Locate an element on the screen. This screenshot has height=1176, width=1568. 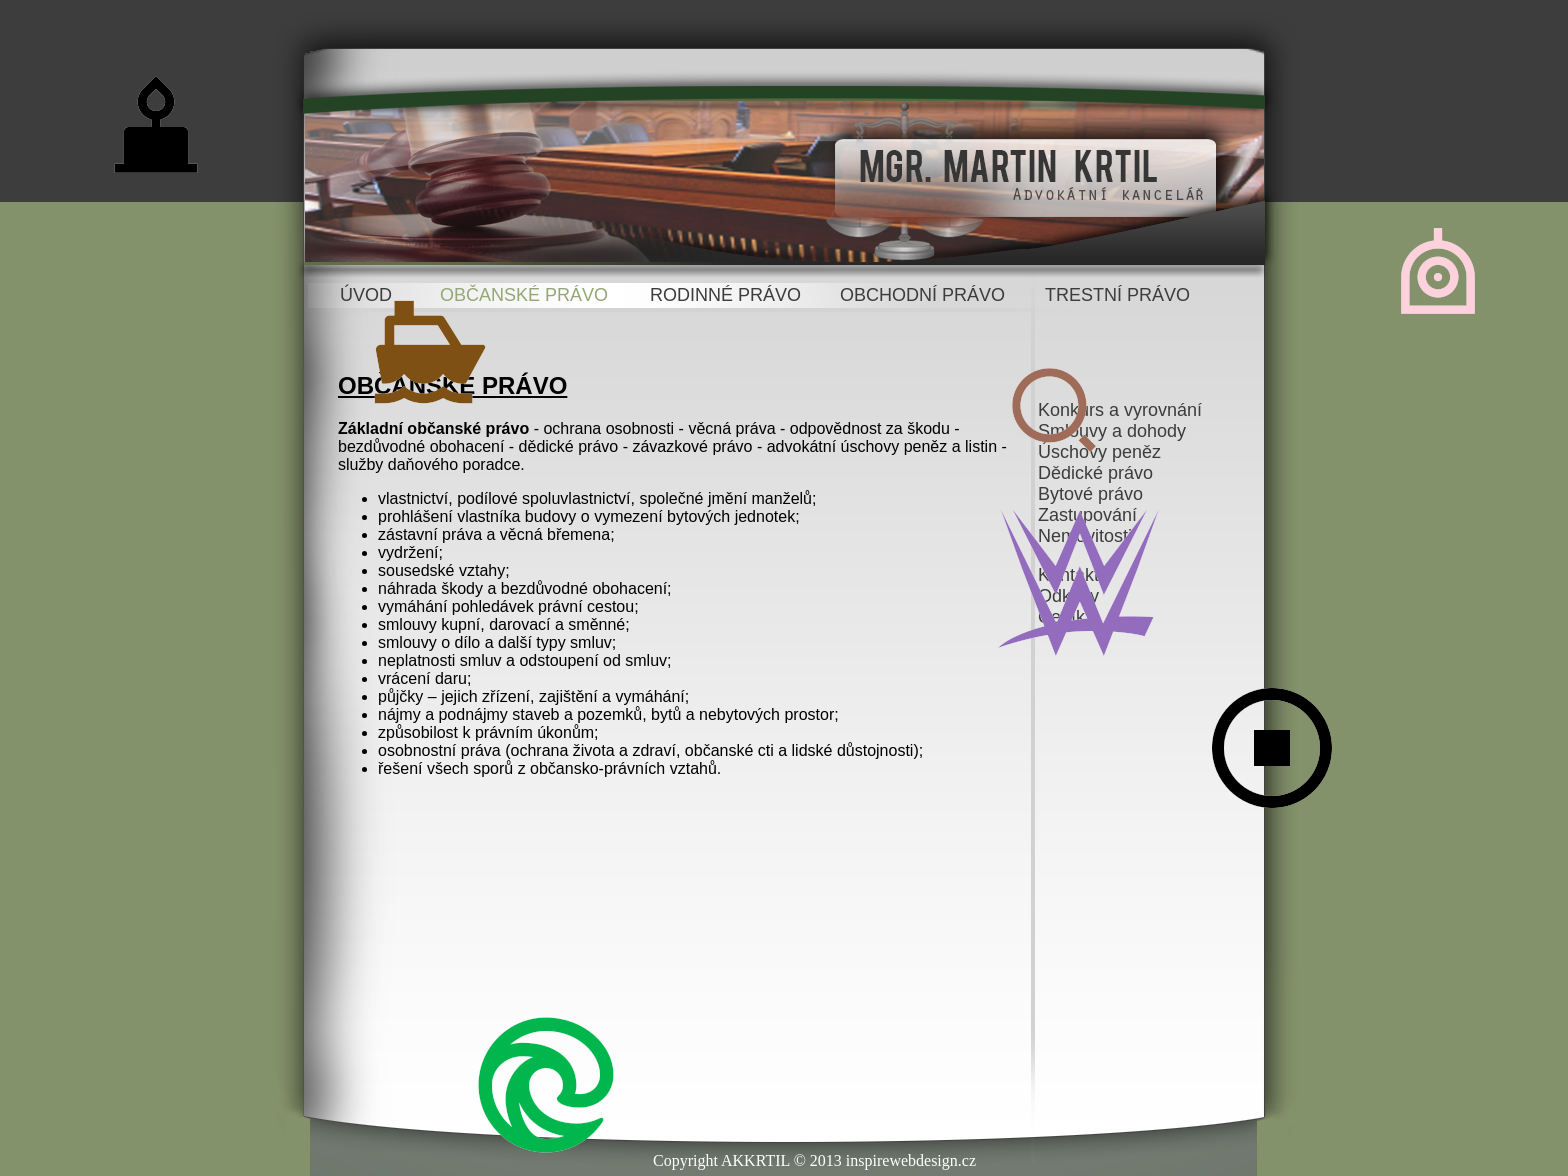
access candle or ambient lighting mode is located at coordinates (156, 127).